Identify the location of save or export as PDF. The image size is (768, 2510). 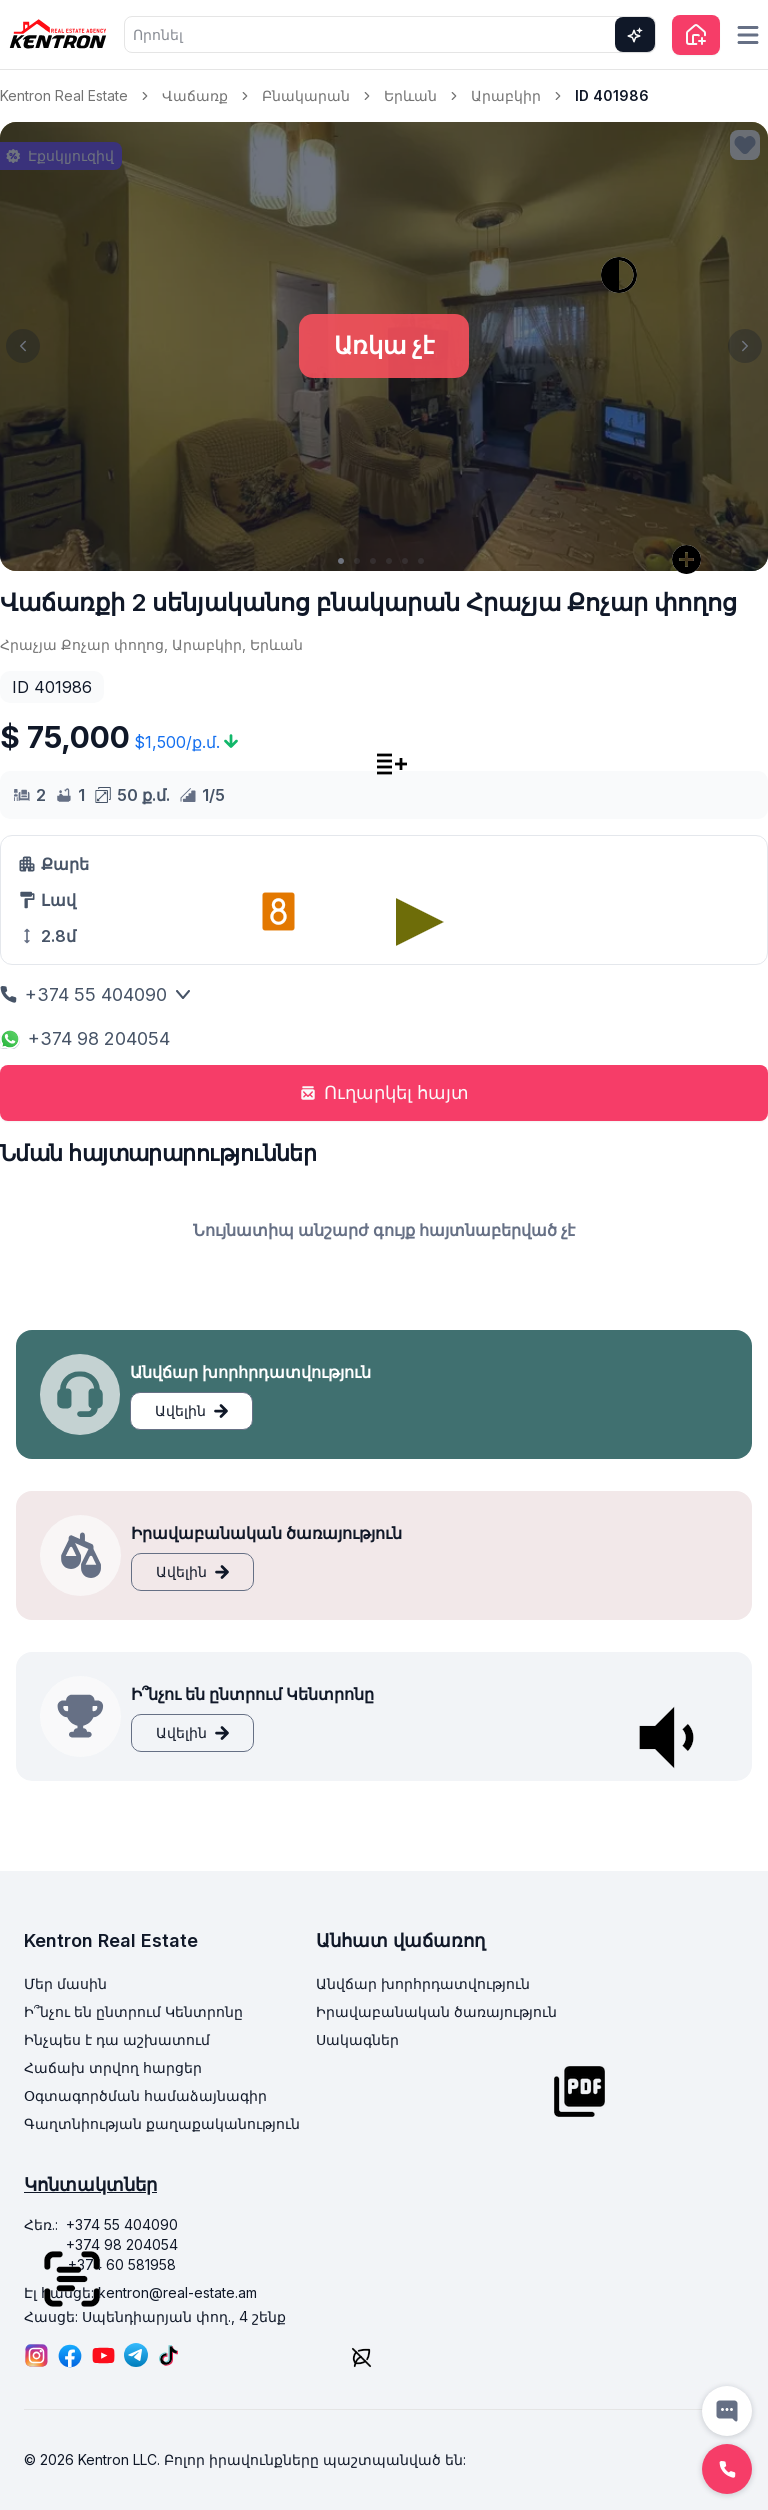
(579, 2091).